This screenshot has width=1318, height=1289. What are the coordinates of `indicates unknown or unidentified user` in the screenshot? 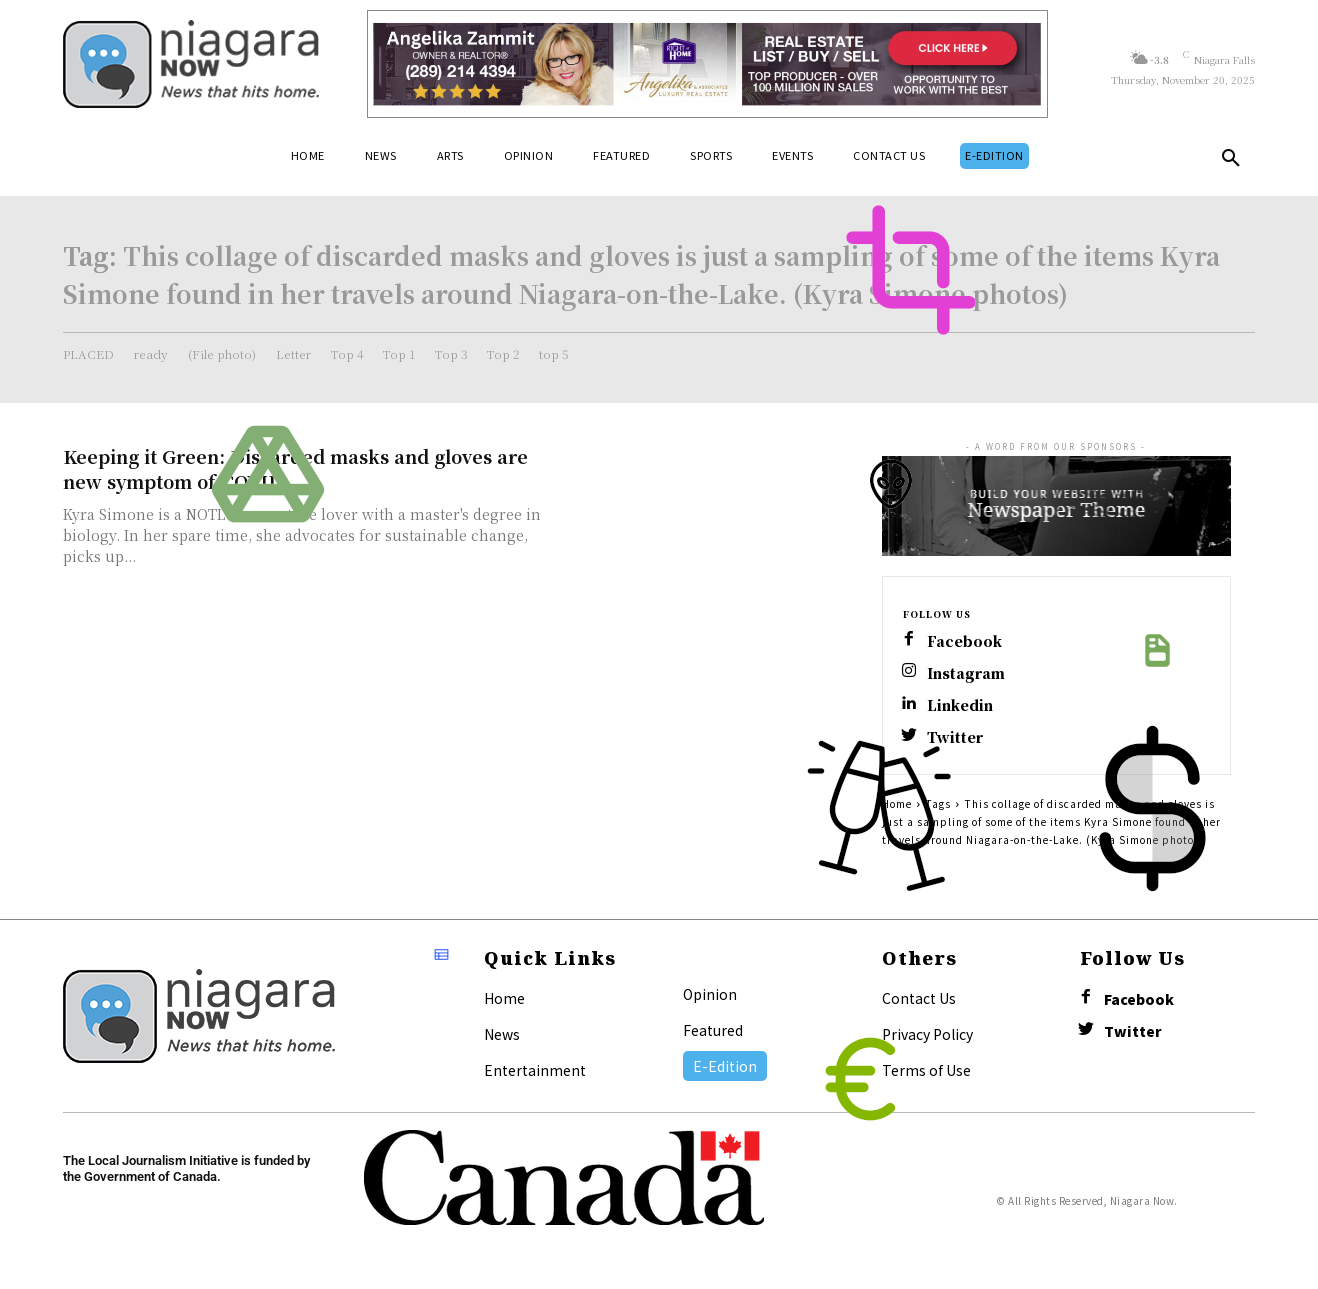 It's located at (891, 484).